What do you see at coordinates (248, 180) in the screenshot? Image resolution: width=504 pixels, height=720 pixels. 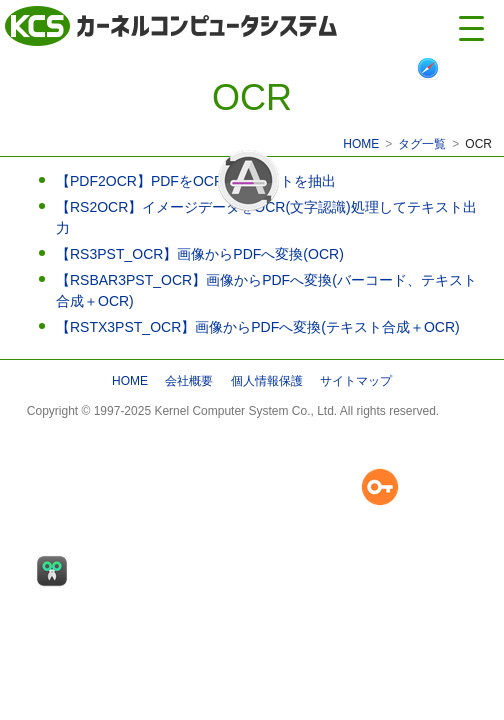 I see `check for available software updates` at bounding box center [248, 180].